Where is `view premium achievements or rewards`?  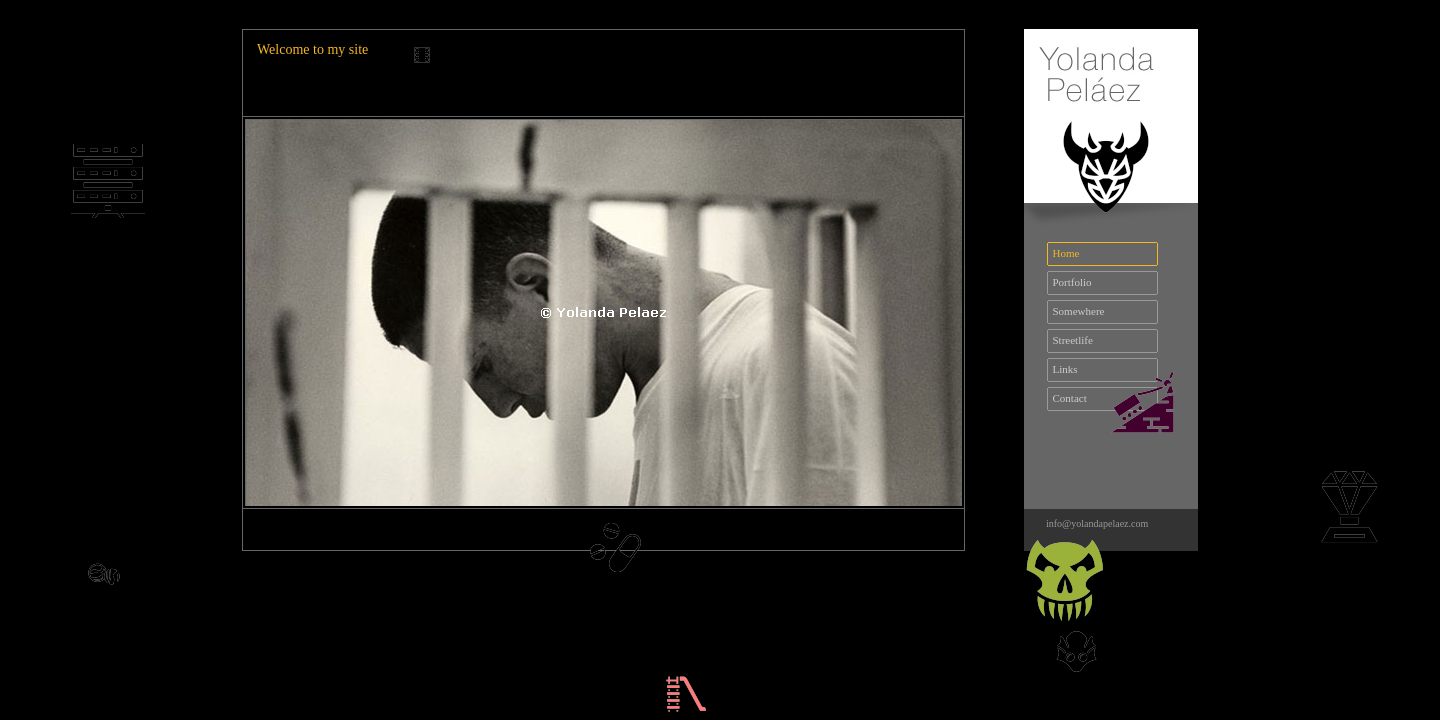 view premium achievements or rewards is located at coordinates (1349, 505).